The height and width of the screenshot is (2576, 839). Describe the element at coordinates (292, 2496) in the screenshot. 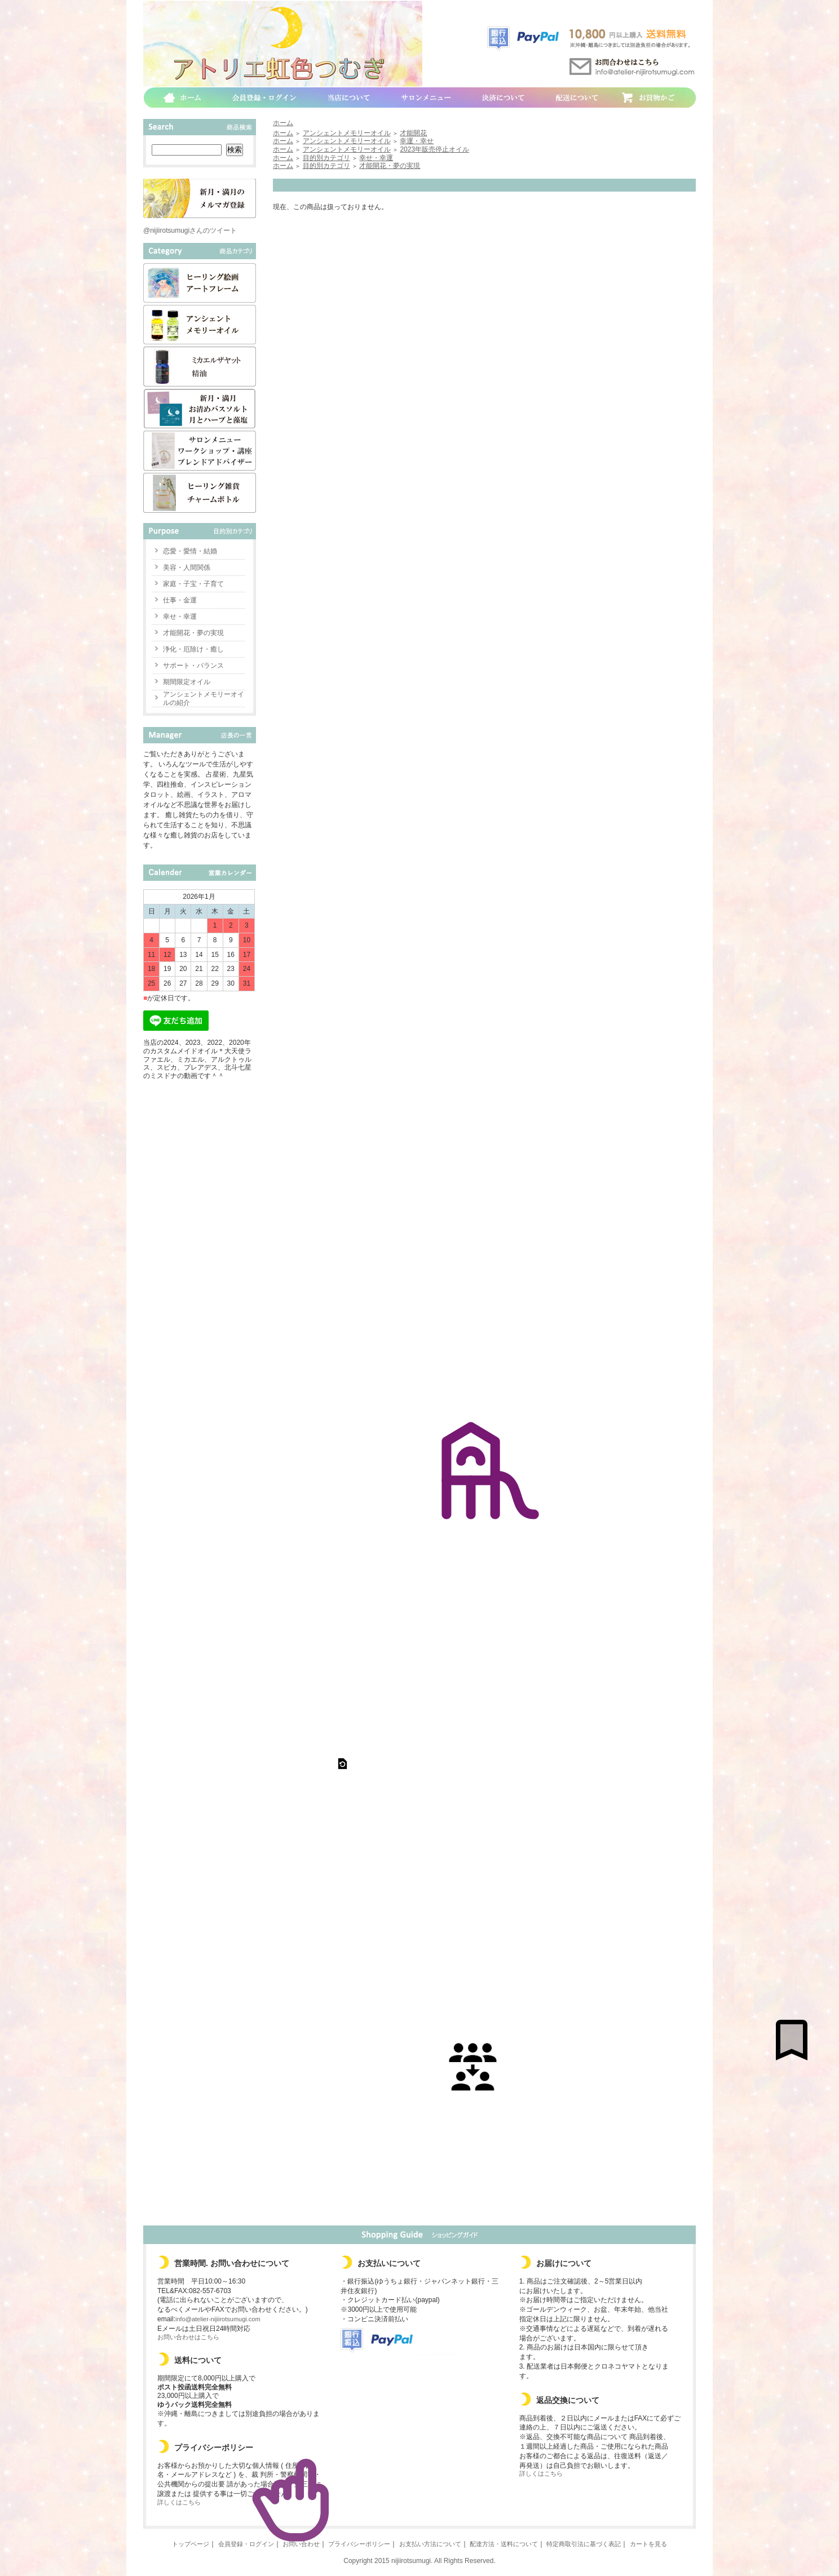

I see `select or highlight the ring finger for gesture input` at that location.